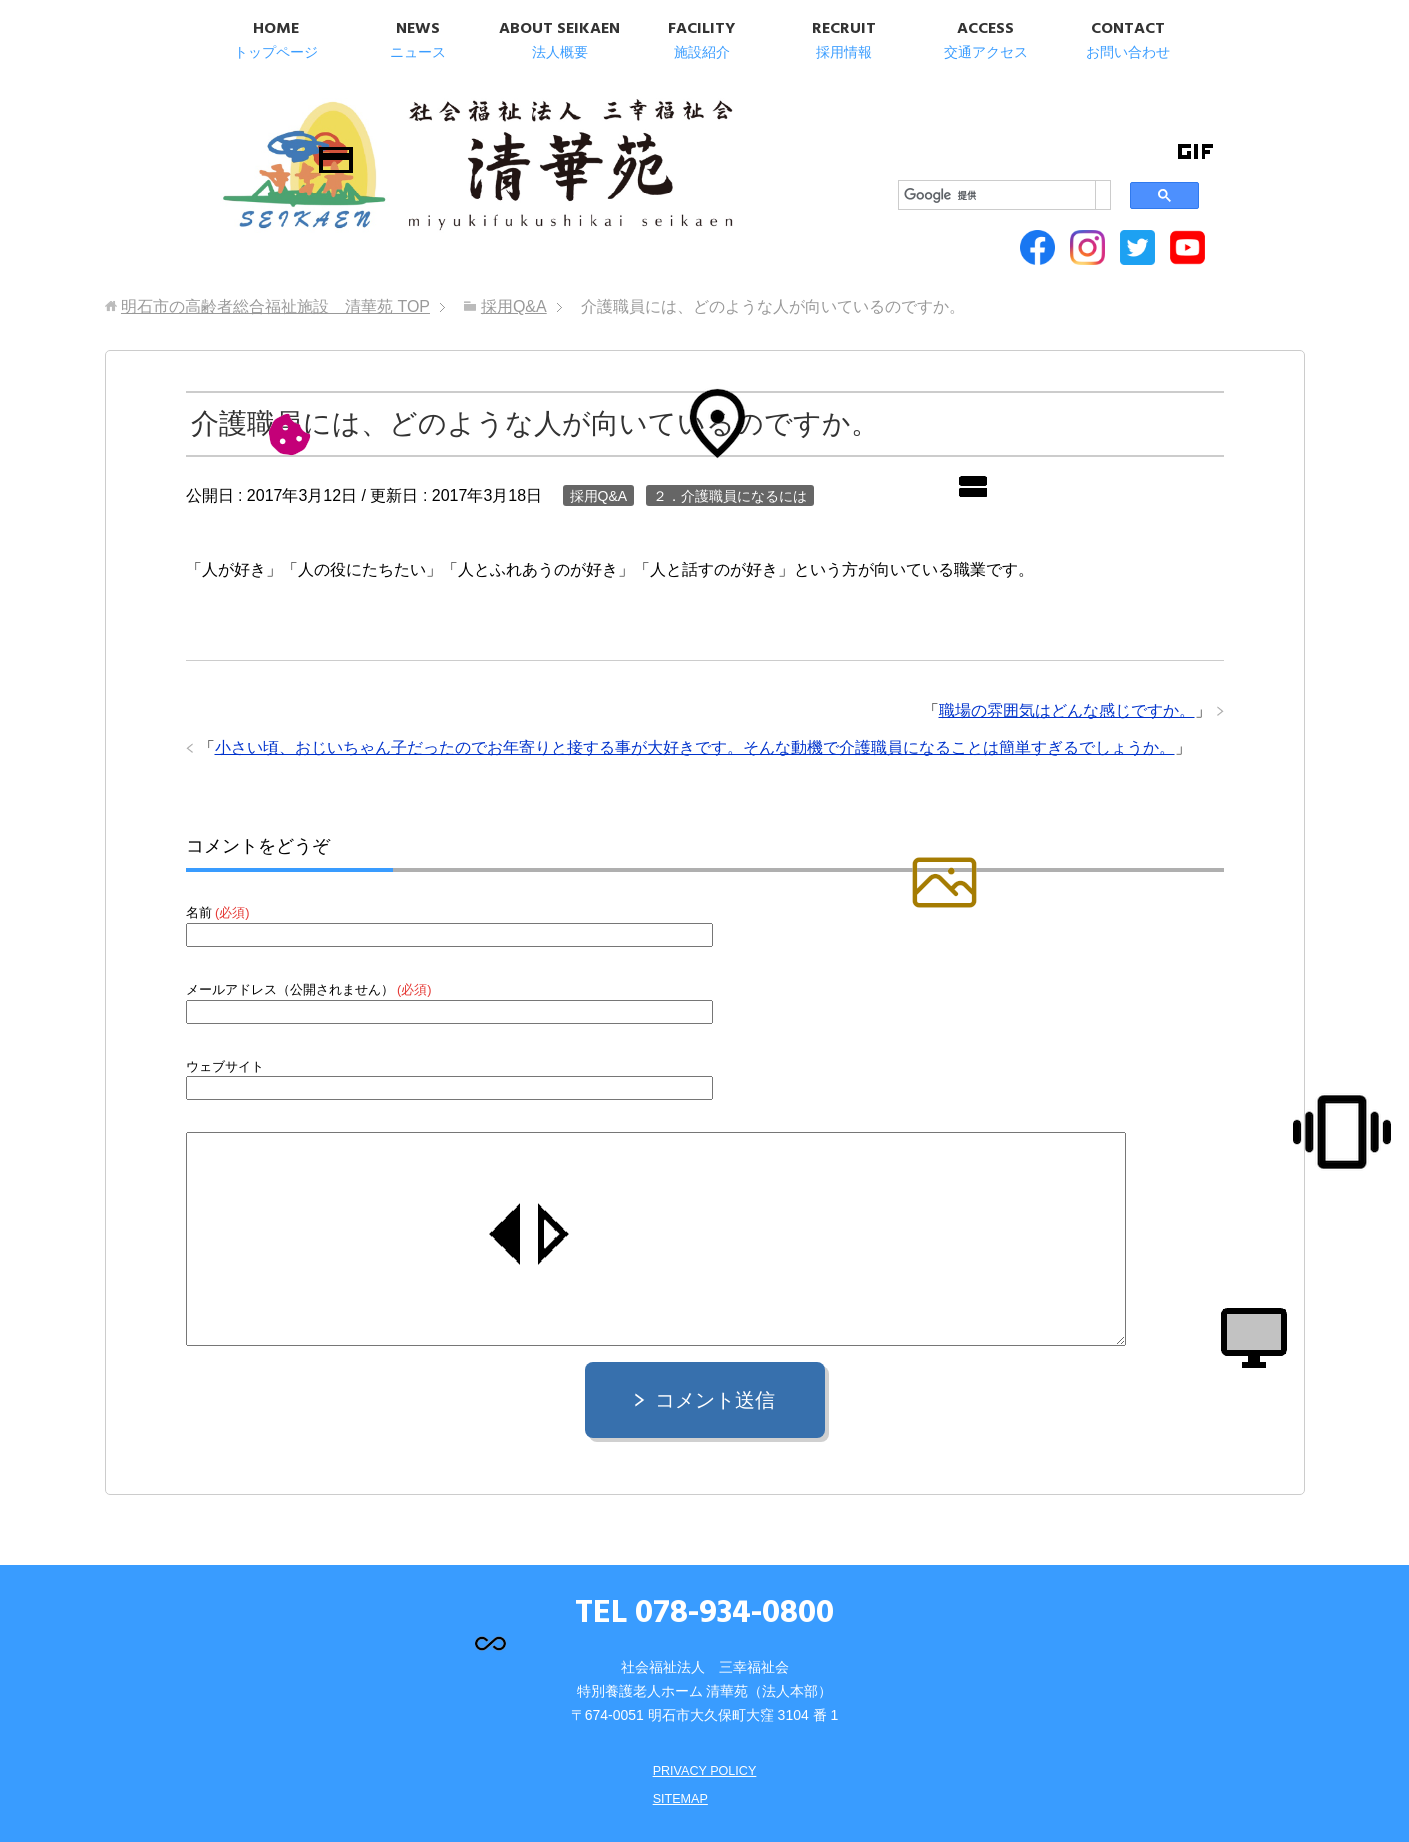 The image size is (1409, 1842). What do you see at coordinates (1342, 1132) in the screenshot?
I see `enable vibration mode for notifications` at bounding box center [1342, 1132].